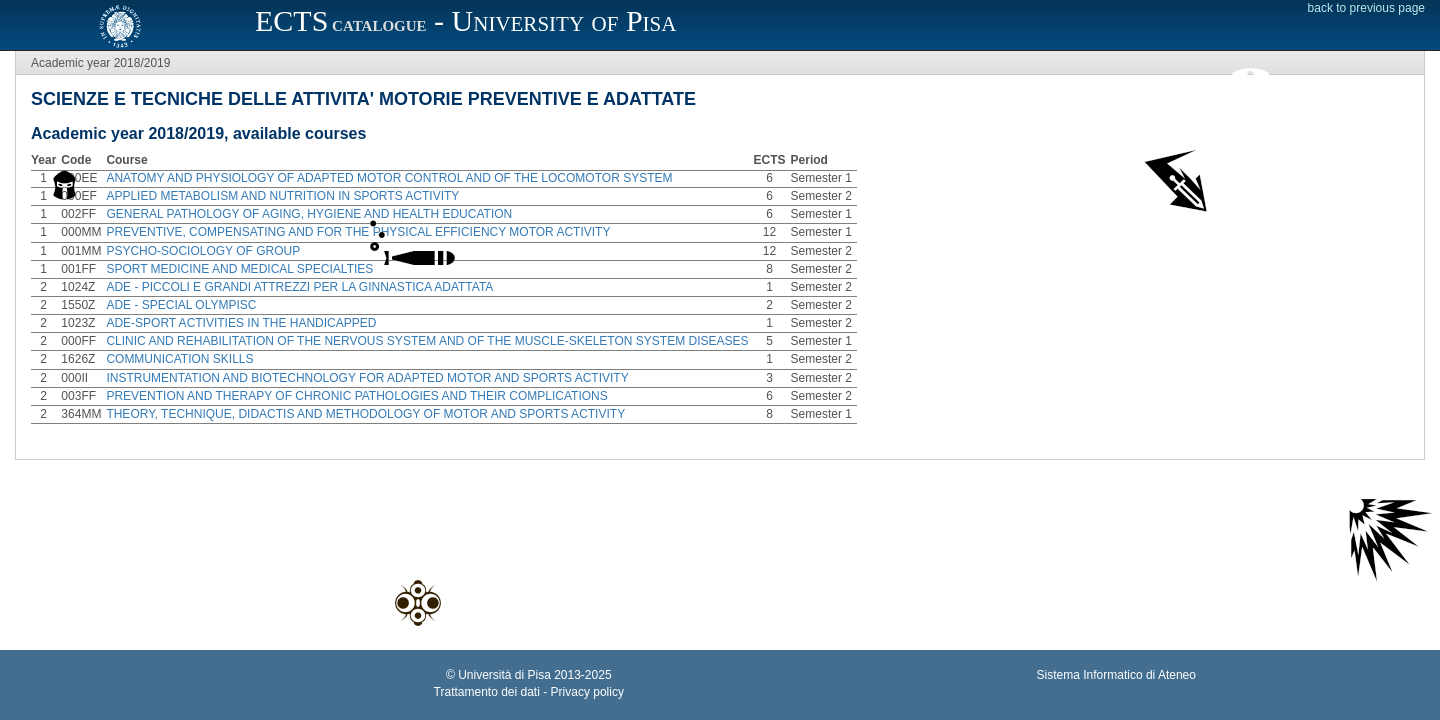 The width and height of the screenshot is (1440, 720). What do you see at coordinates (1250, 104) in the screenshot?
I see `día de los muertos themed game element or decoration` at bounding box center [1250, 104].